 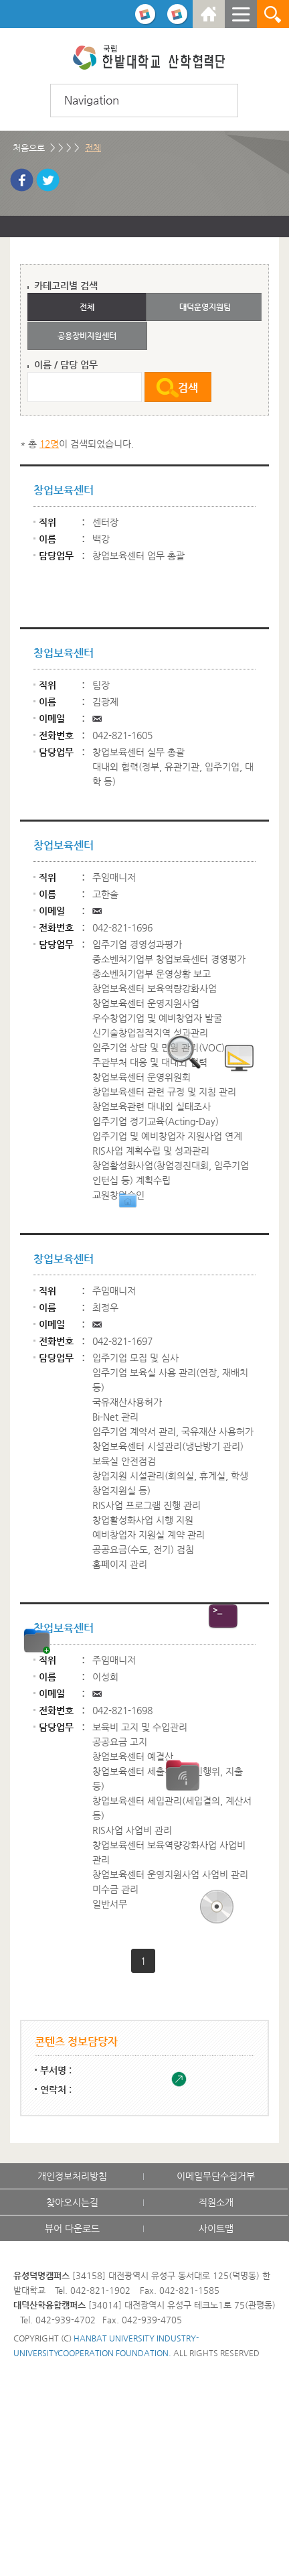 I want to click on open insync cloud sync folder, so click(x=183, y=1775).